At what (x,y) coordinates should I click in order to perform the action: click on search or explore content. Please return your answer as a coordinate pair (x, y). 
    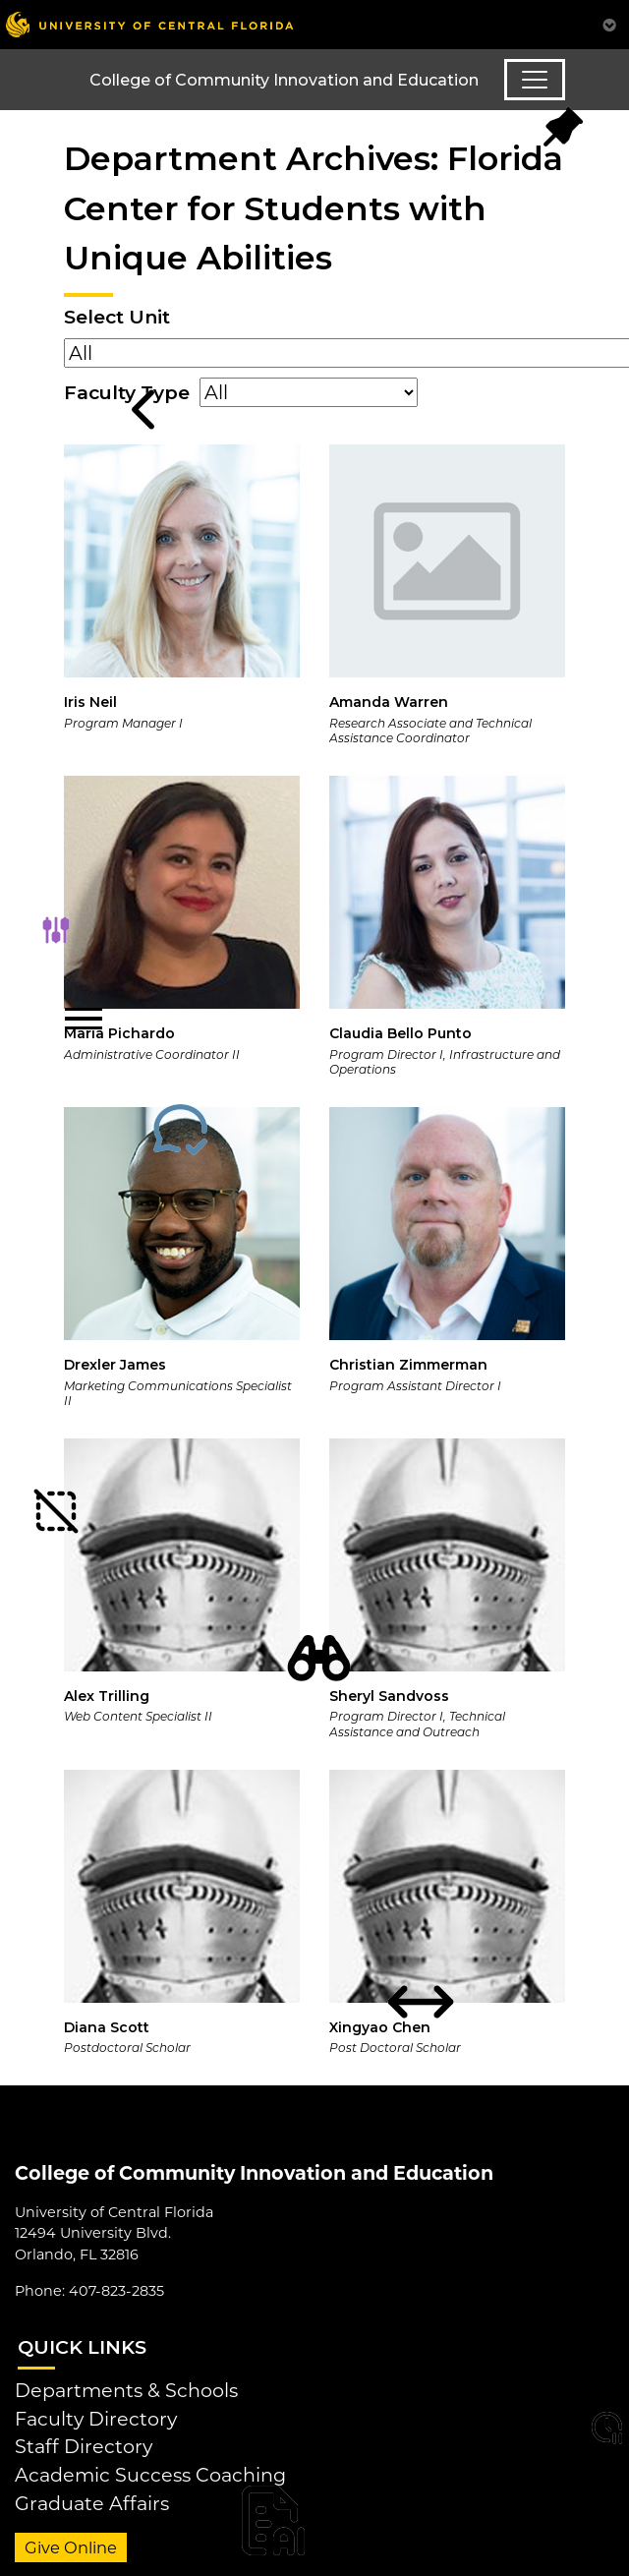
    Looking at the image, I should click on (318, 1653).